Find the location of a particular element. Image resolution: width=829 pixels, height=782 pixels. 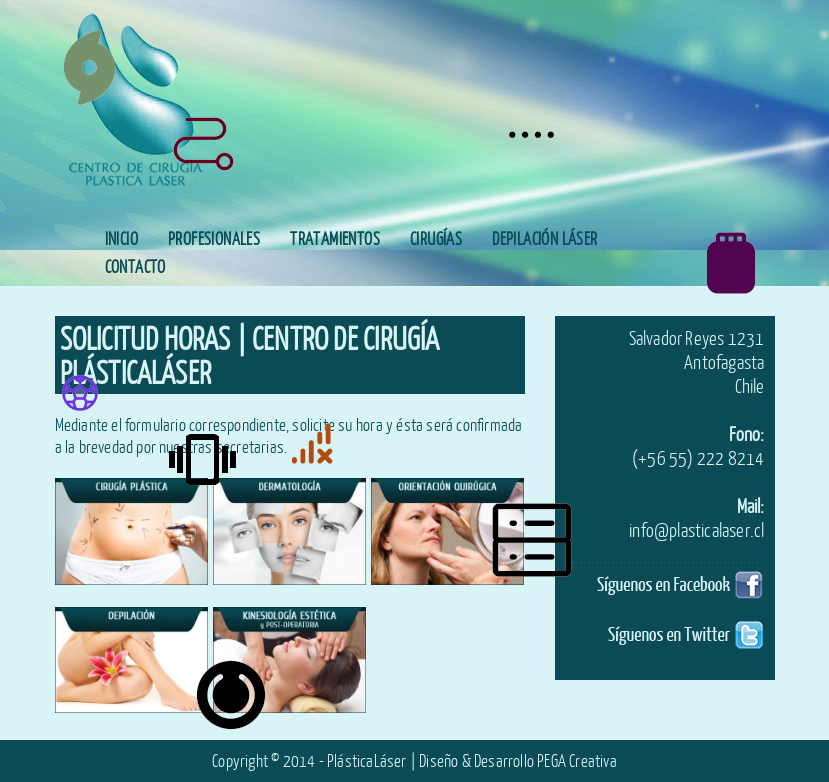

view or edit a route path is located at coordinates (203, 140).